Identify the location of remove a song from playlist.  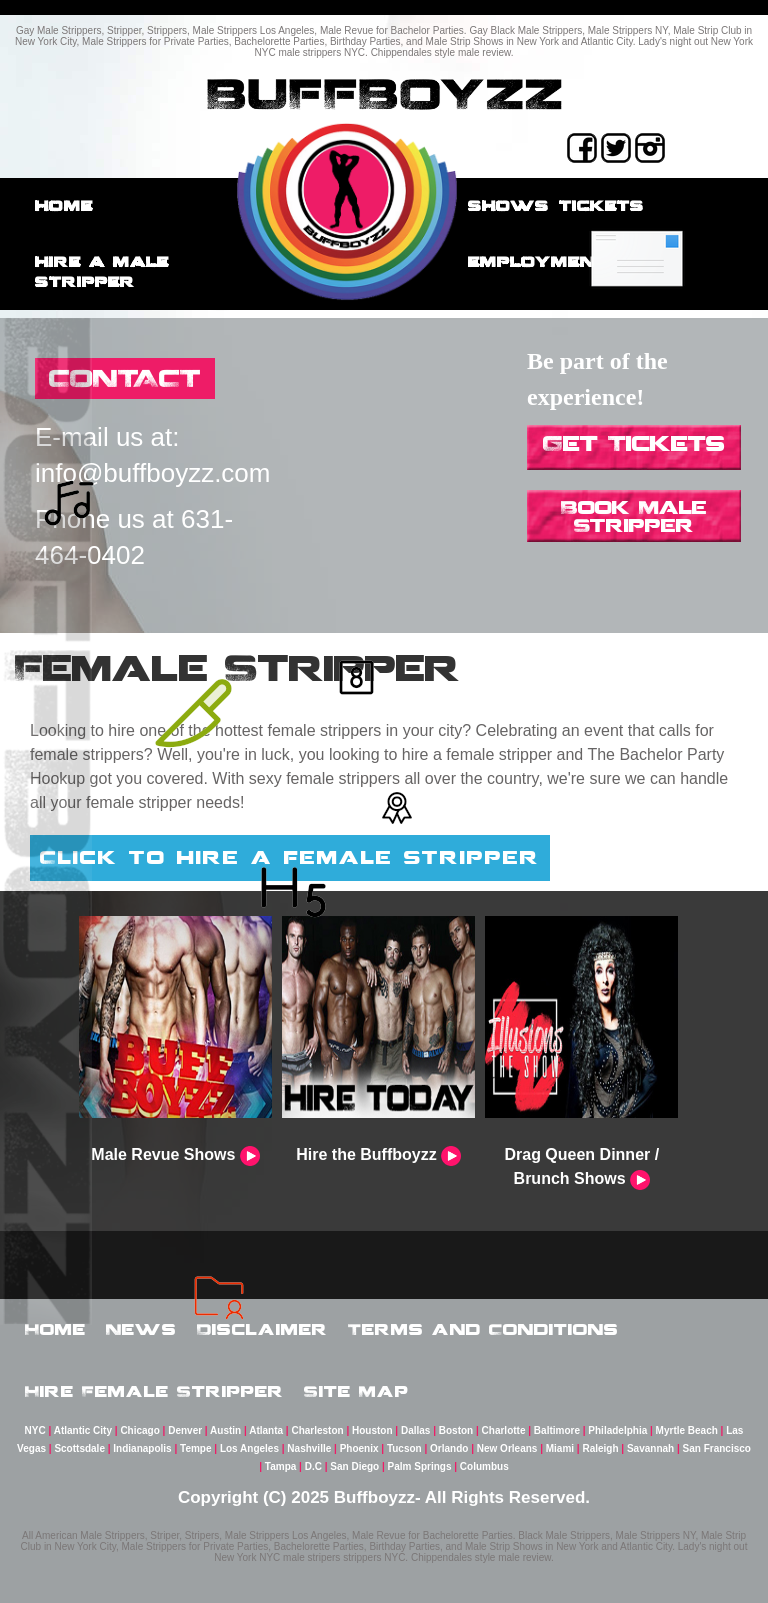
(70, 502).